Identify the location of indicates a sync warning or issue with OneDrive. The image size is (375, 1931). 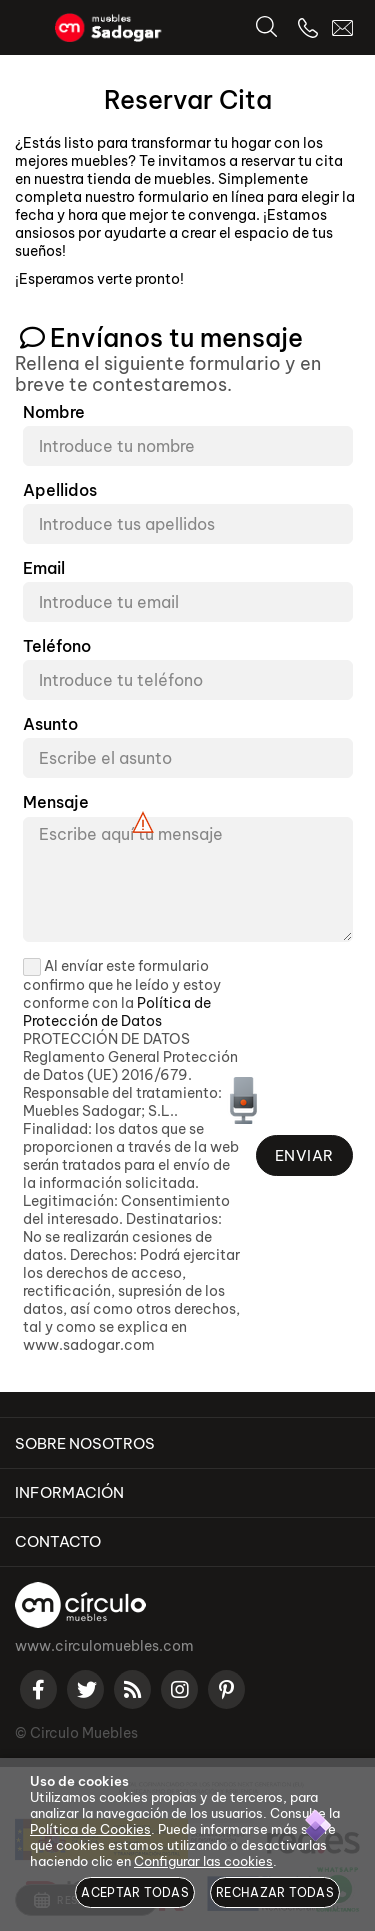
(143, 822).